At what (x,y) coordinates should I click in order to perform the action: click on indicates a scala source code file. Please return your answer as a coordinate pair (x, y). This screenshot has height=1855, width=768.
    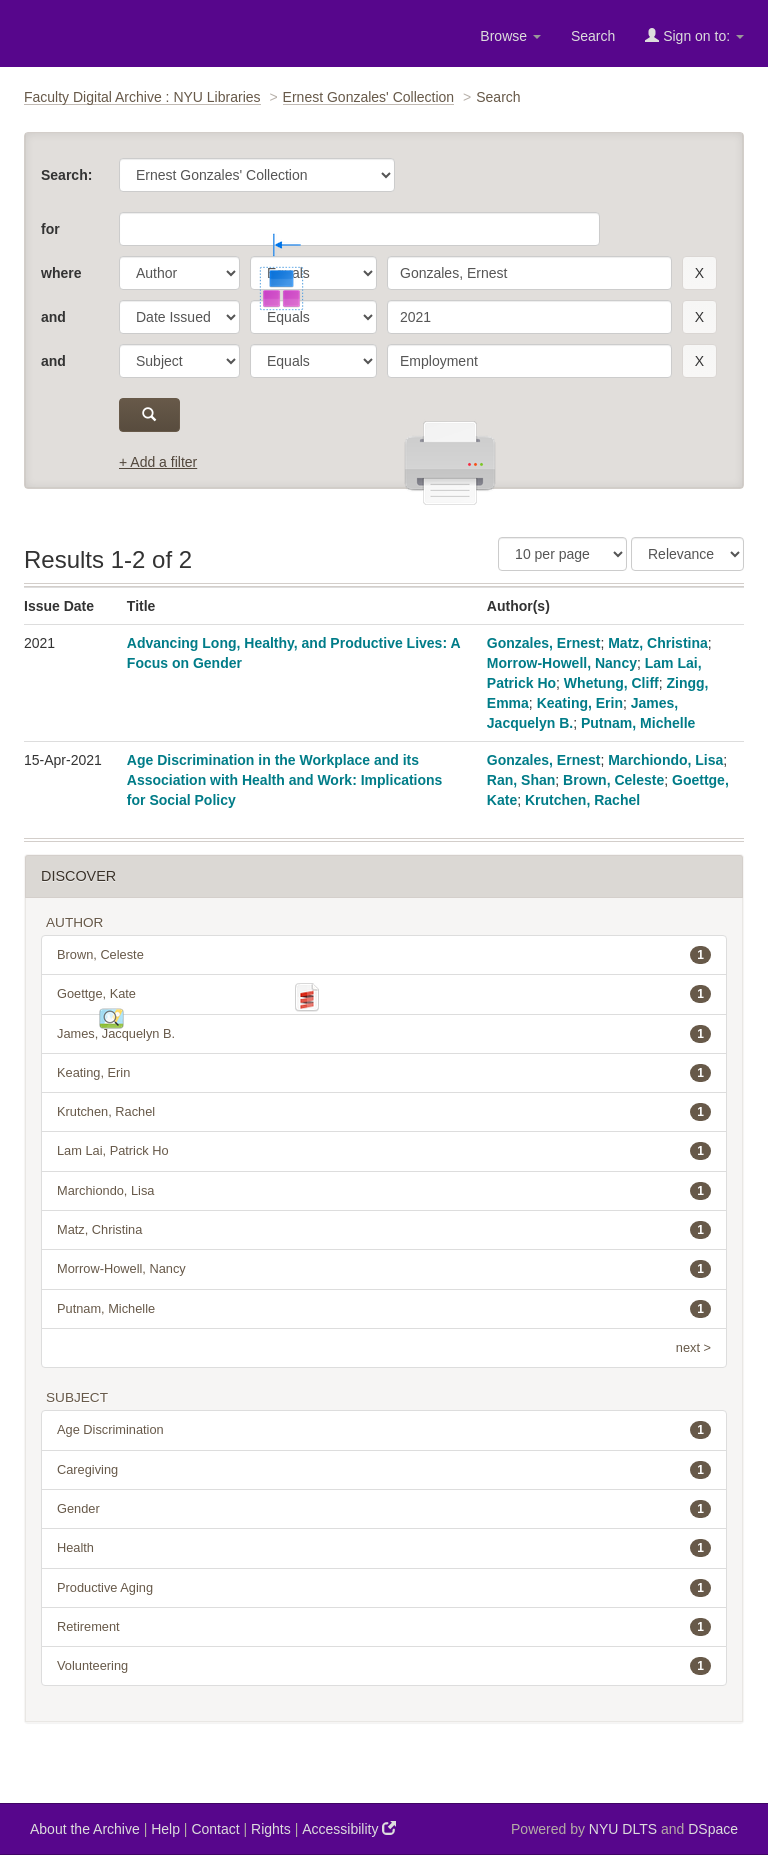
    Looking at the image, I should click on (307, 997).